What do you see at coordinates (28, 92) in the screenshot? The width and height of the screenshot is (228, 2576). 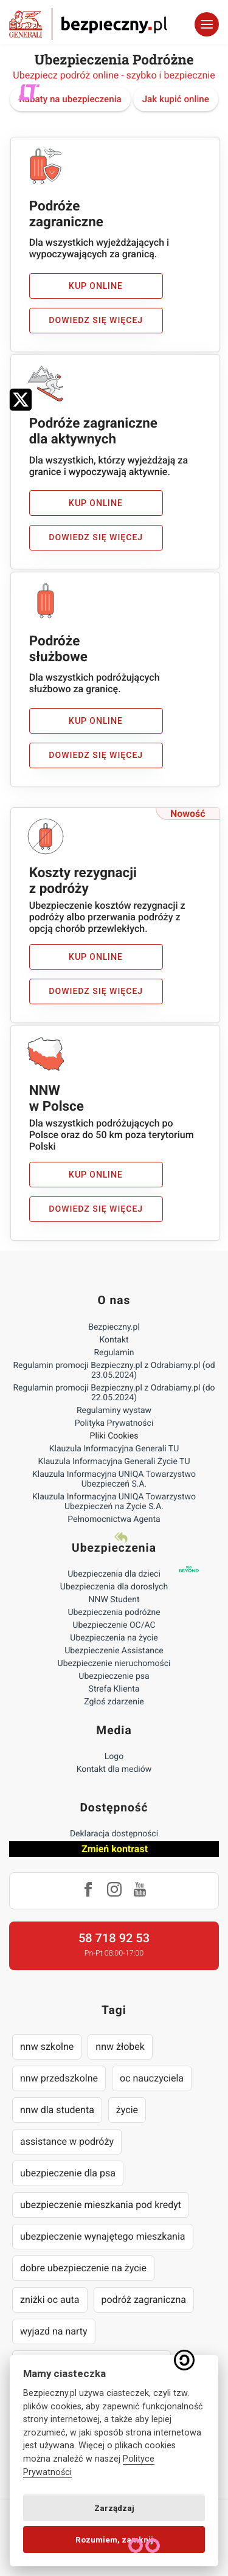 I see `open LTspice circuit simulation software` at bounding box center [28, 92].